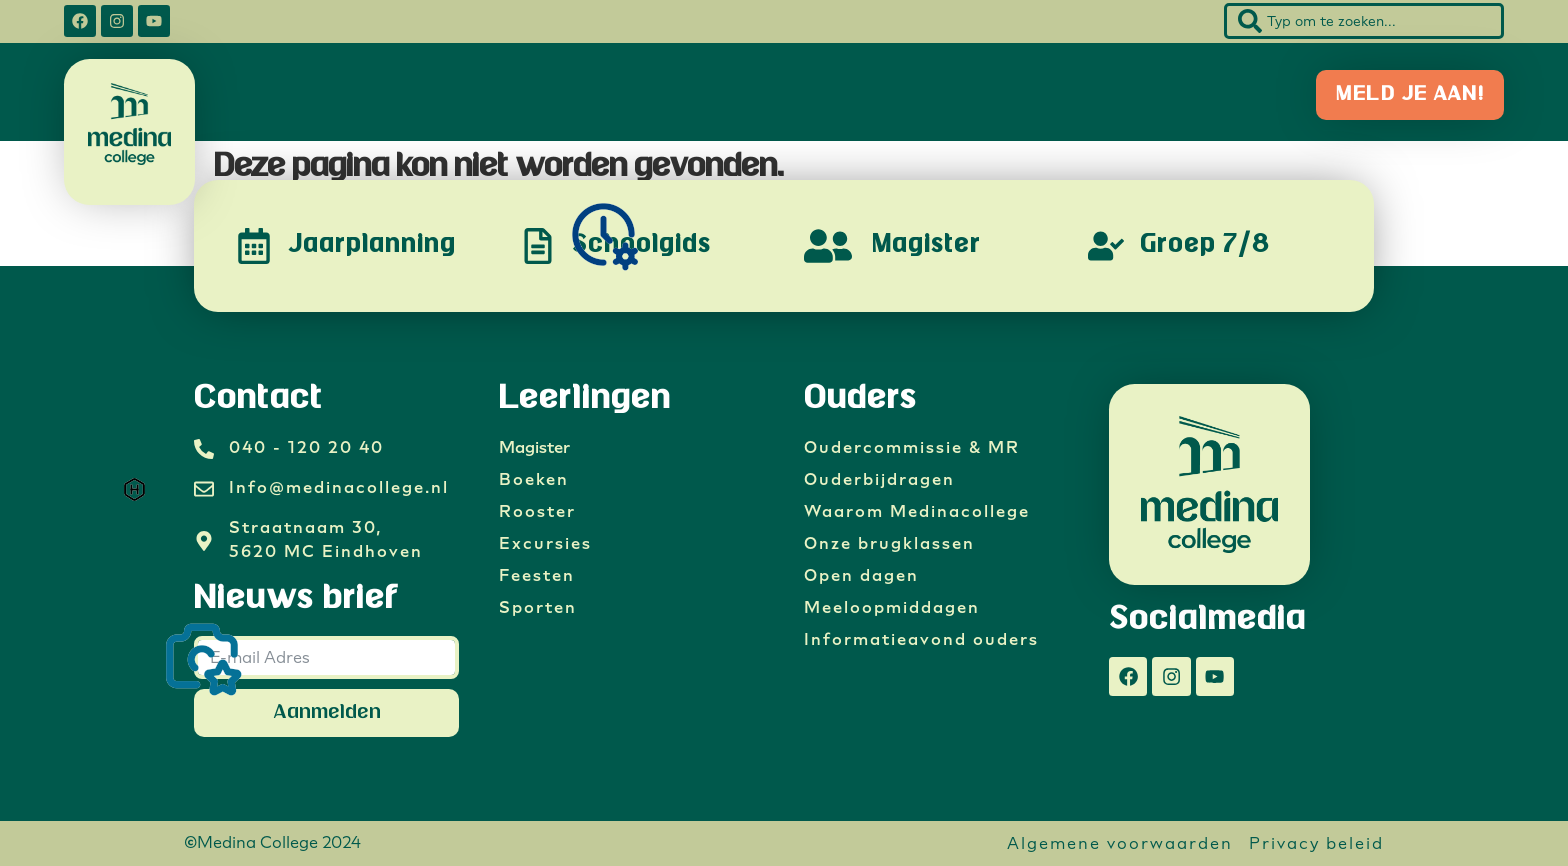 The width and height of the screenshot is (1568, 866). Describe the element at coordinates (202, 656) in the screenshot. I see `mark a photo as favorite` at that location.